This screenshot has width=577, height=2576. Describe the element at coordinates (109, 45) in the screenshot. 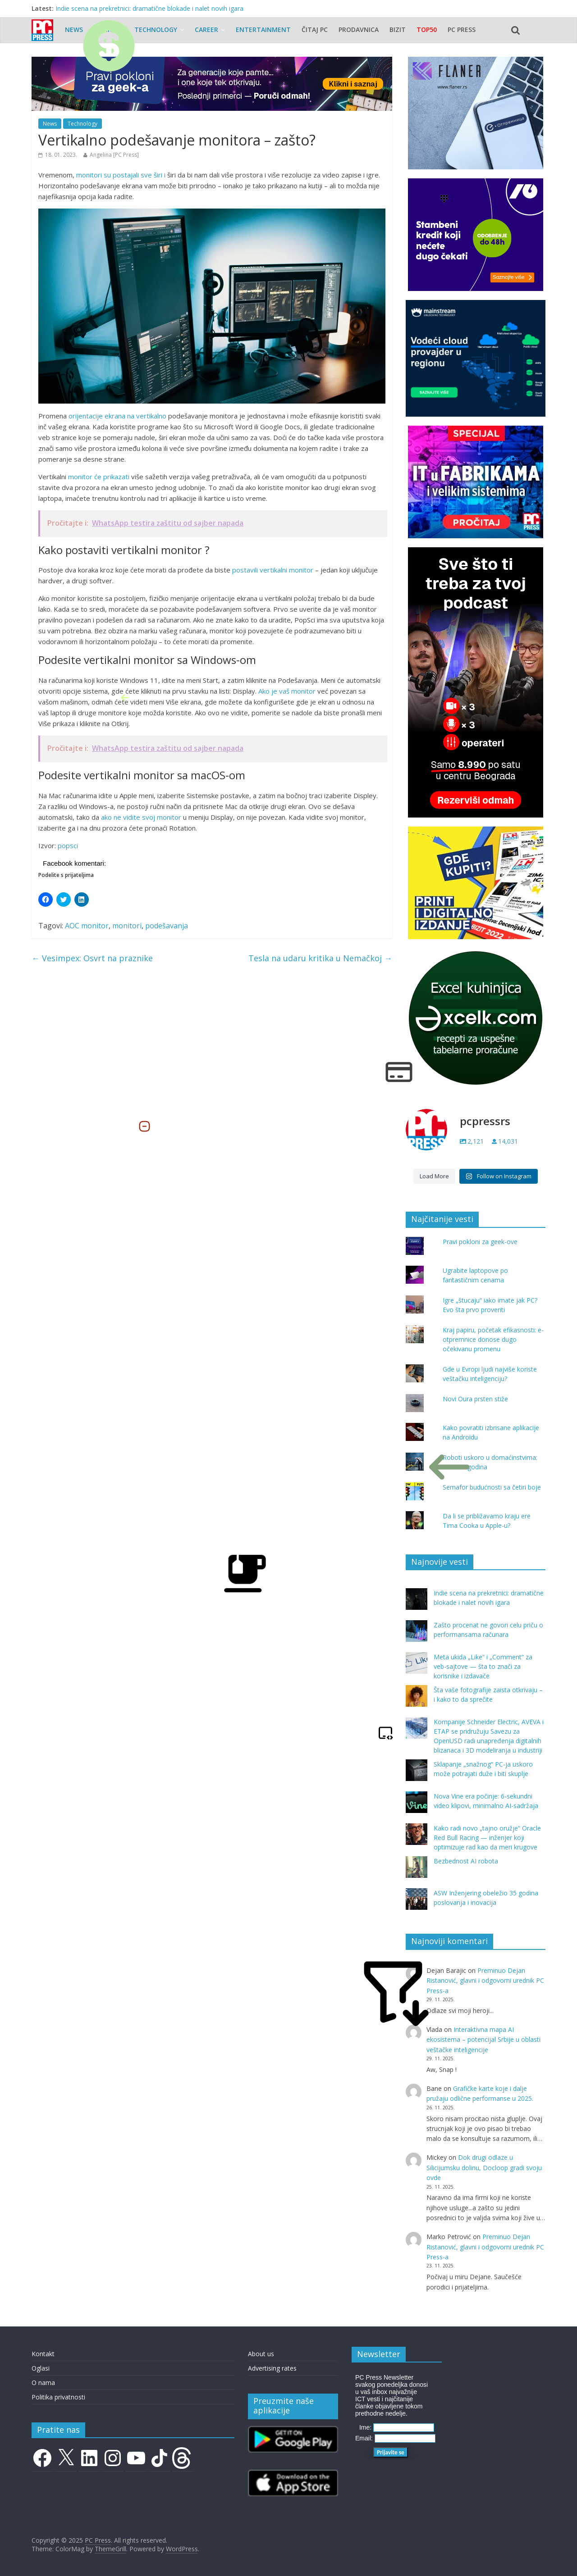

I see `view your account balance` at that location.